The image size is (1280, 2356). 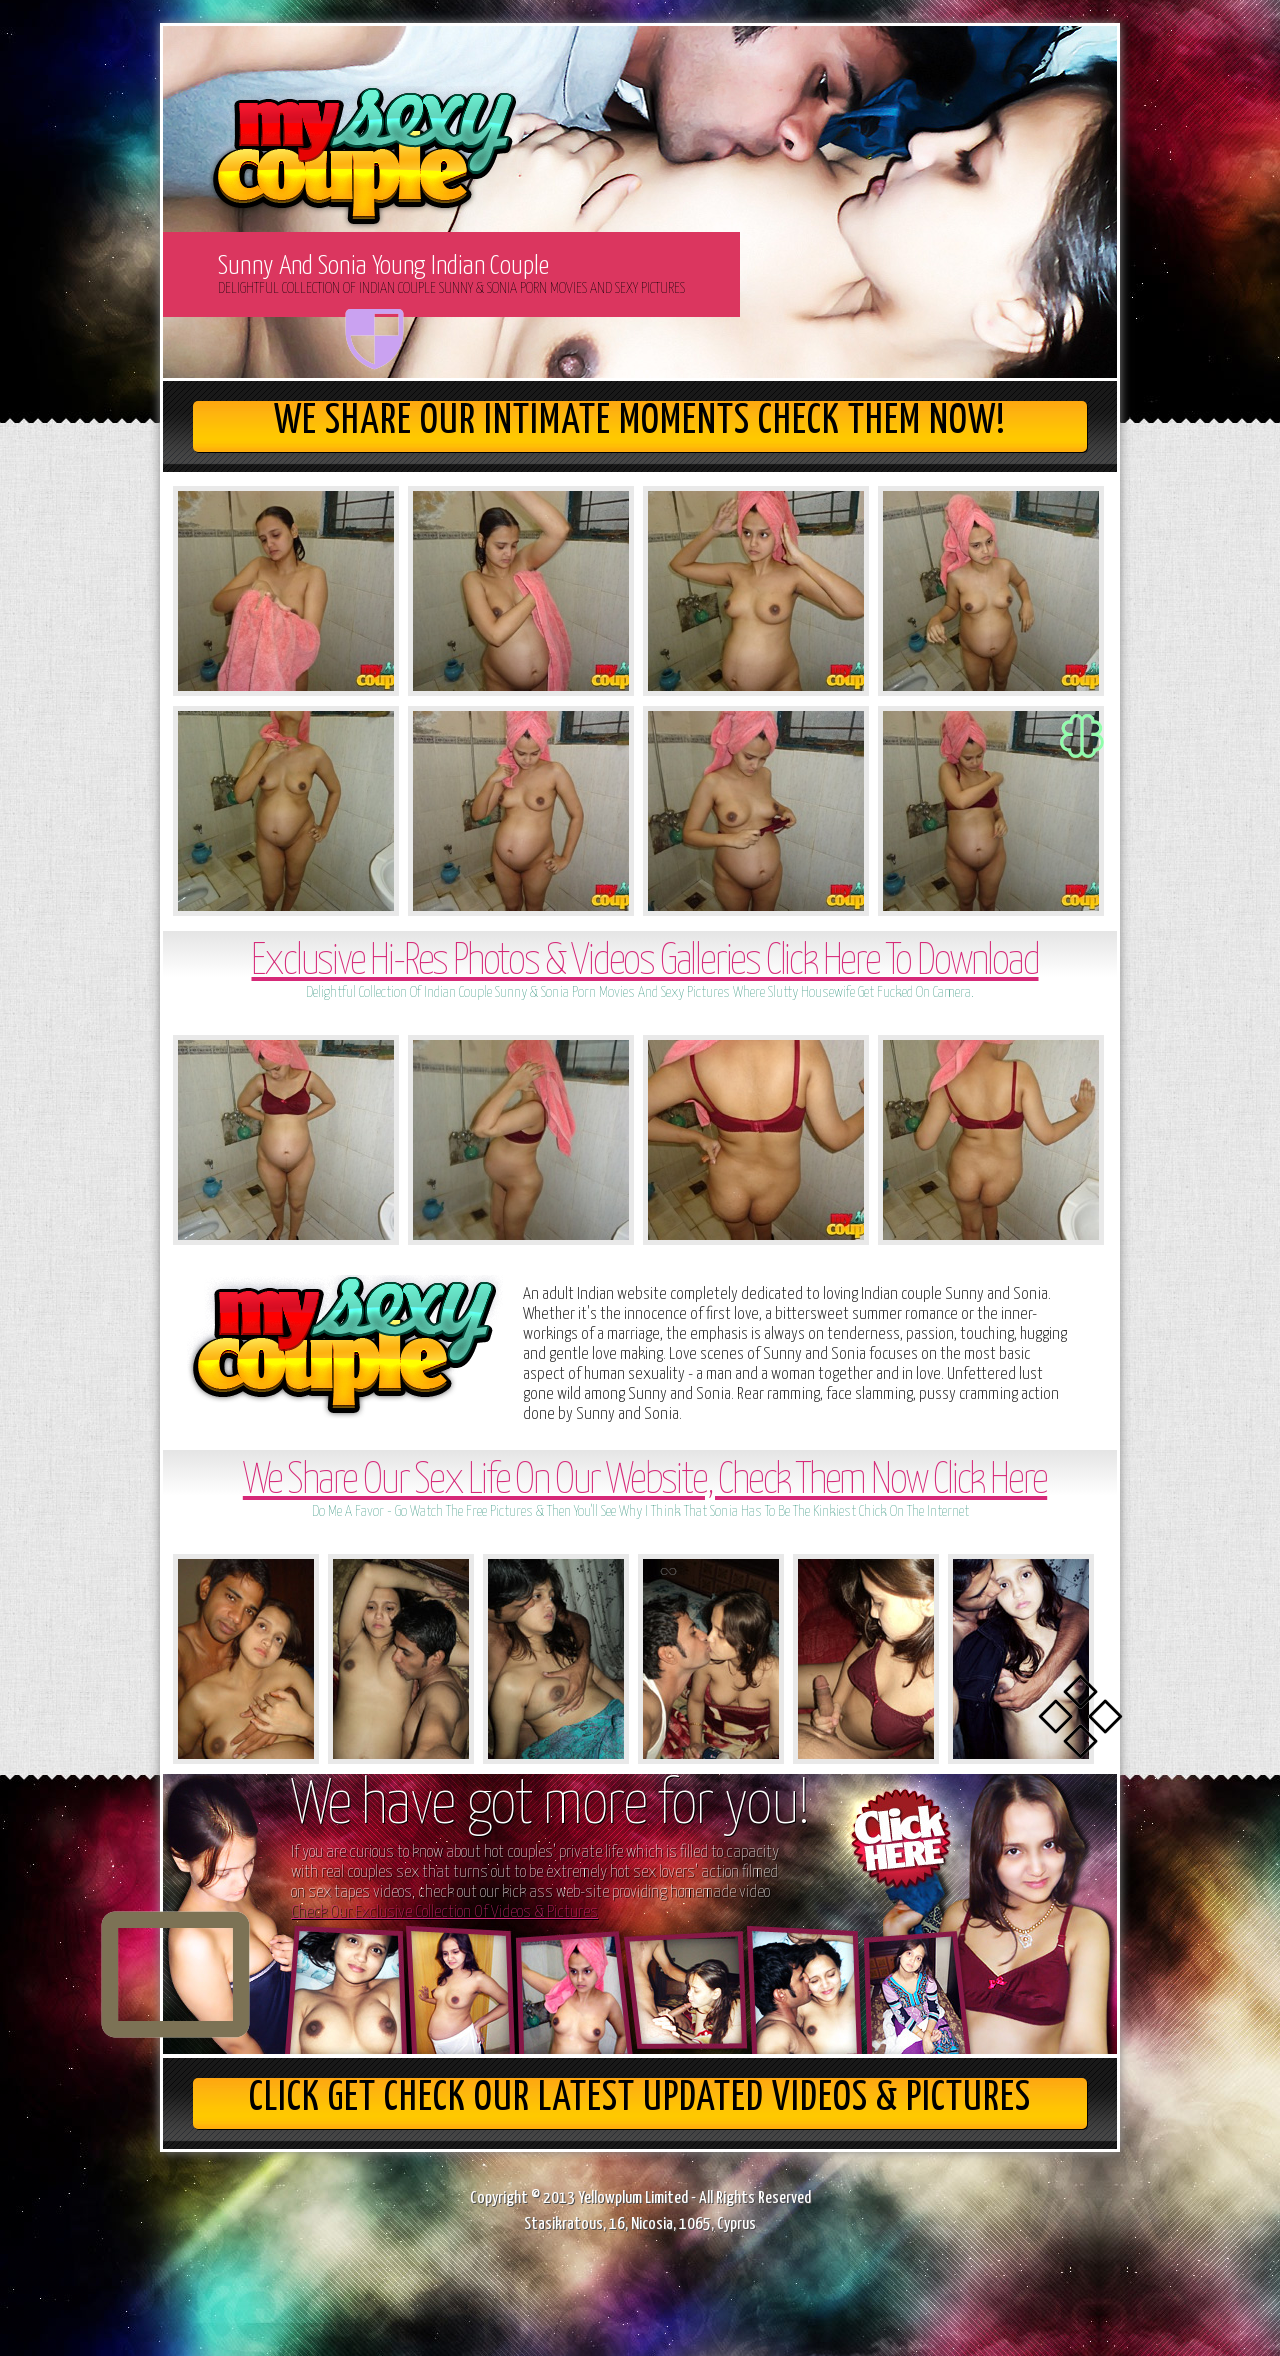 What do you see at coordinates (175, 1974) in the screenshot?
I see `represents a container or frame element` at bounding box center [175, 1974].